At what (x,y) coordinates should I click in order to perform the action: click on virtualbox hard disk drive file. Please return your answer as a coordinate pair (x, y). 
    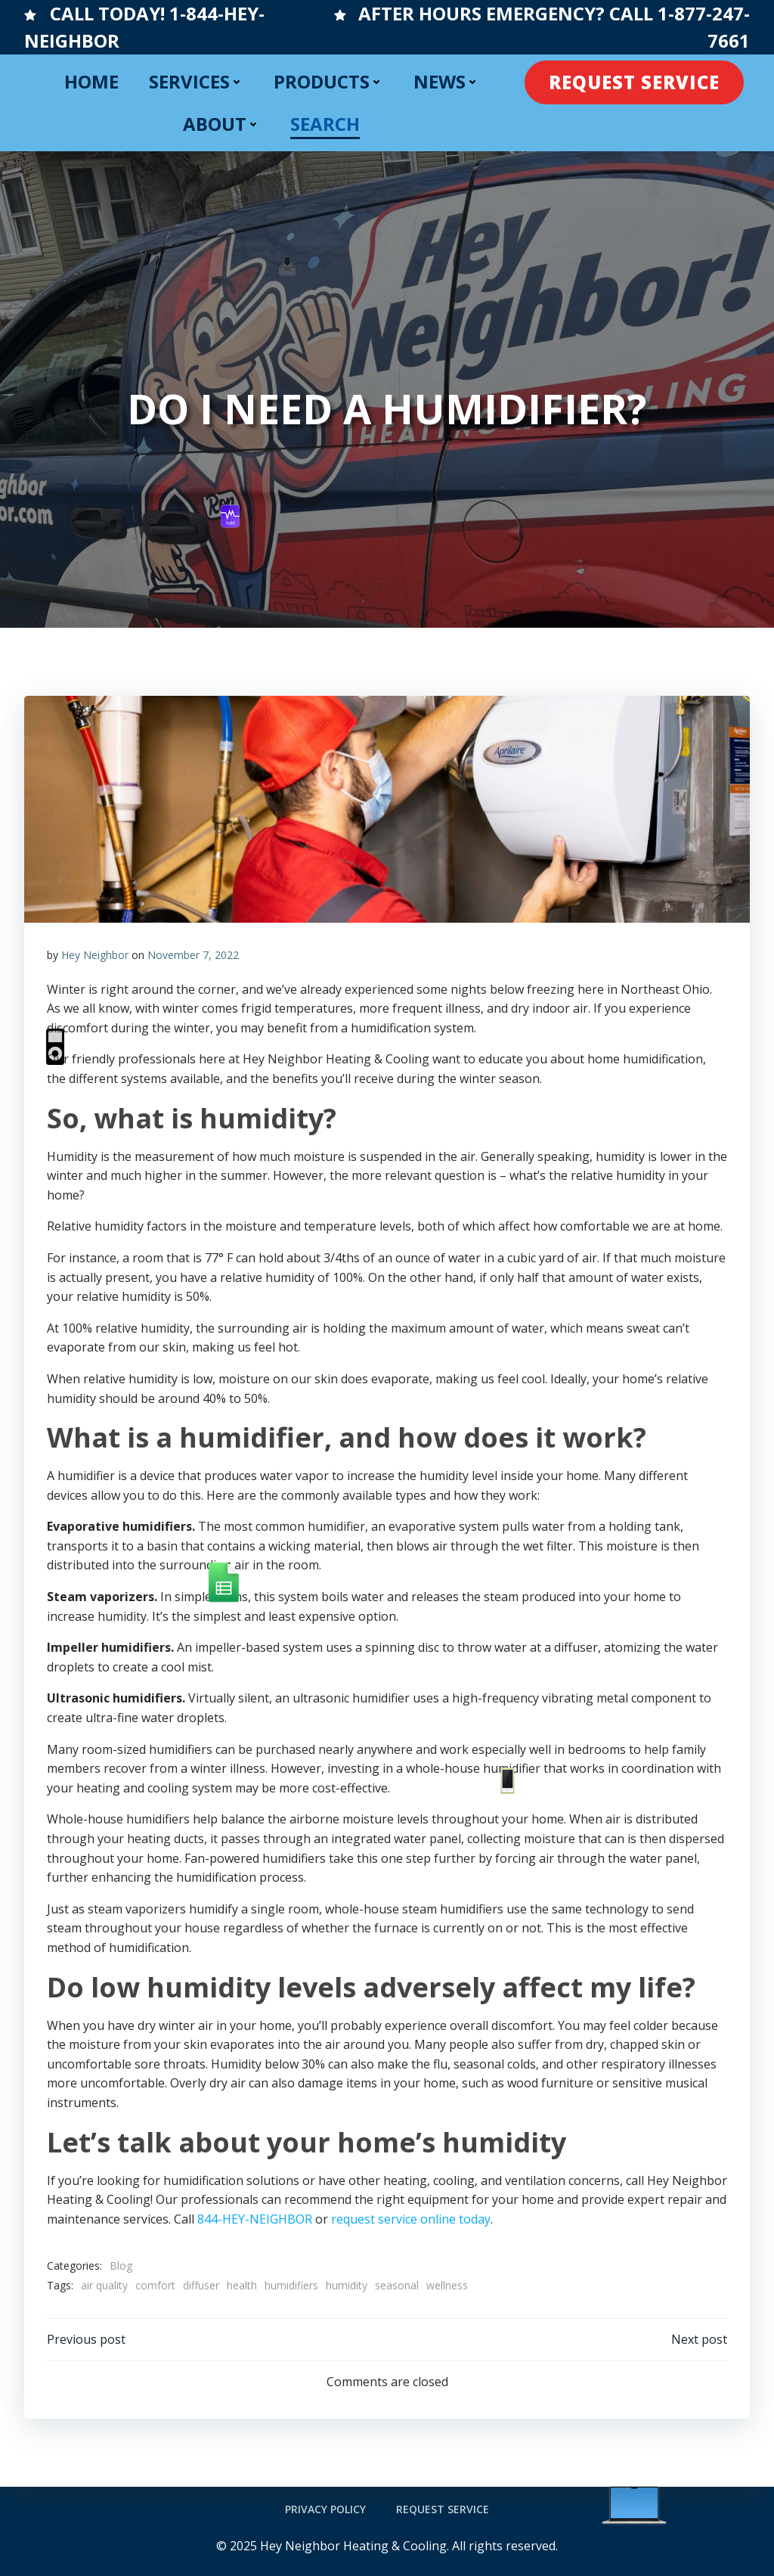
    Looking at the image, I should click on (230, 516).